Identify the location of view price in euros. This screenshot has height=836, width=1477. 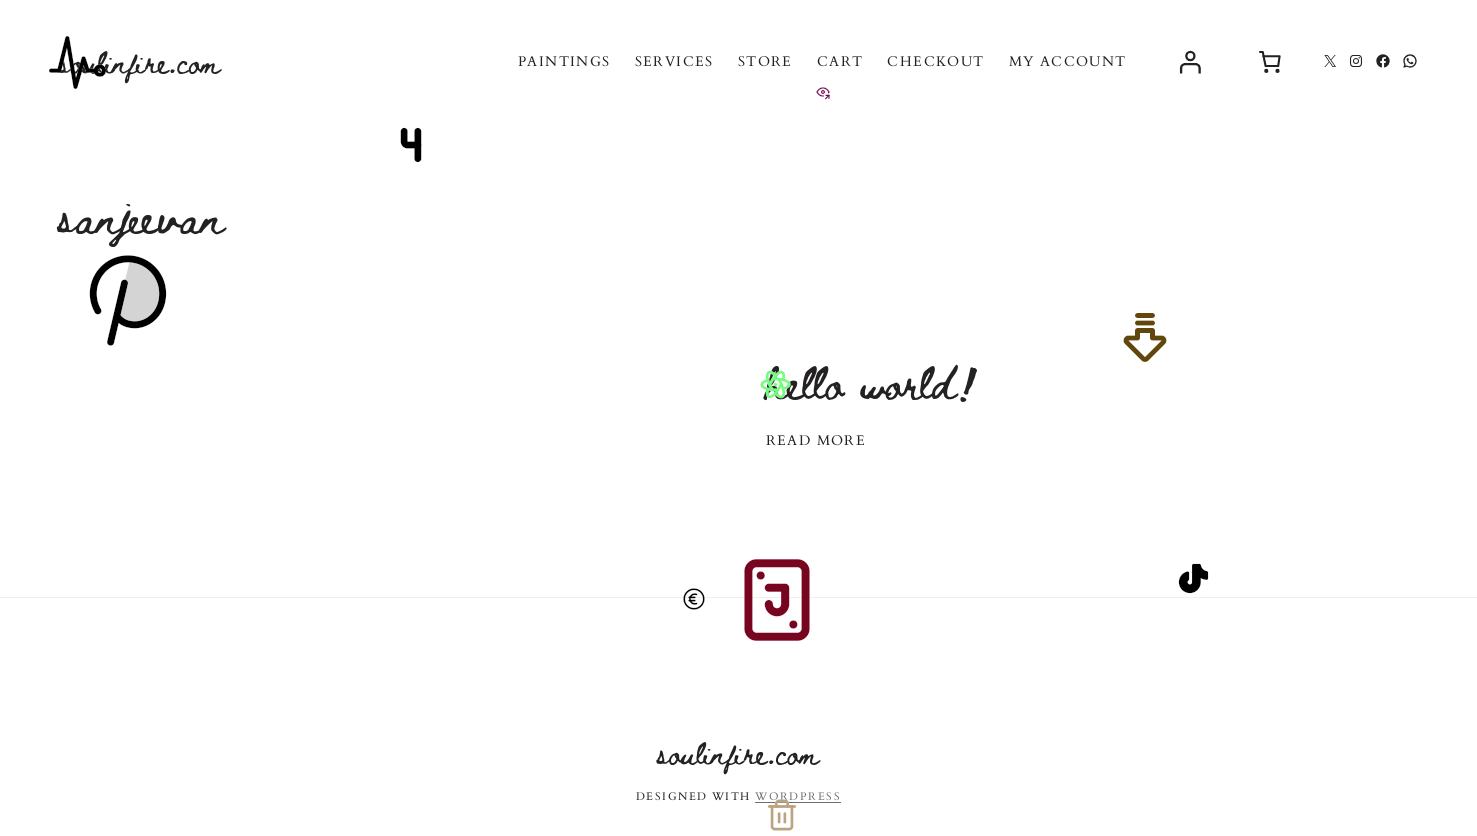
(694, 599).